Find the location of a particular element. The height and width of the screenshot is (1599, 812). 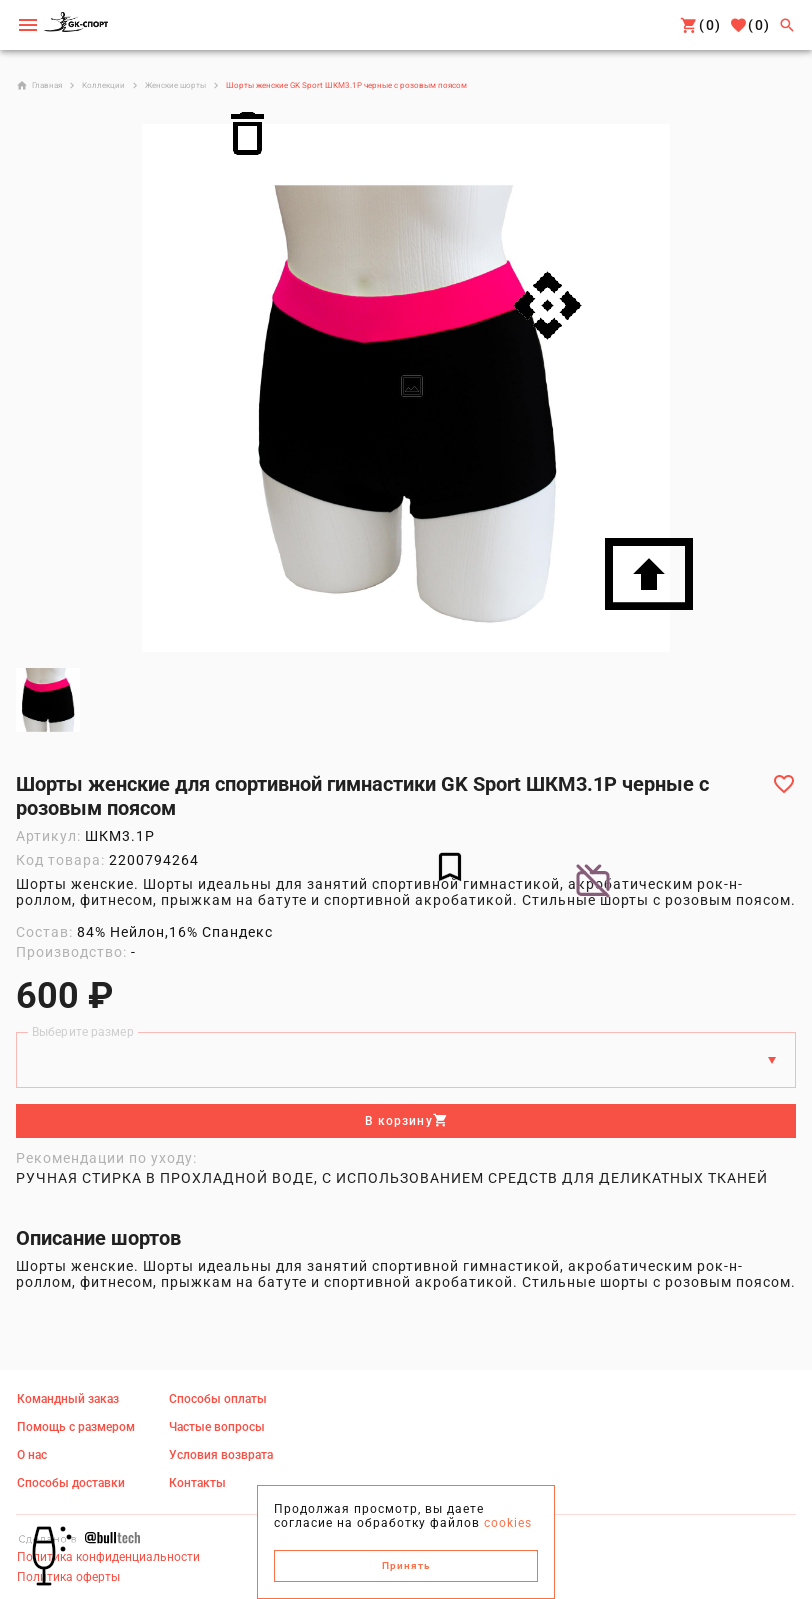

delete selected item is located at coordinates (247, 133).